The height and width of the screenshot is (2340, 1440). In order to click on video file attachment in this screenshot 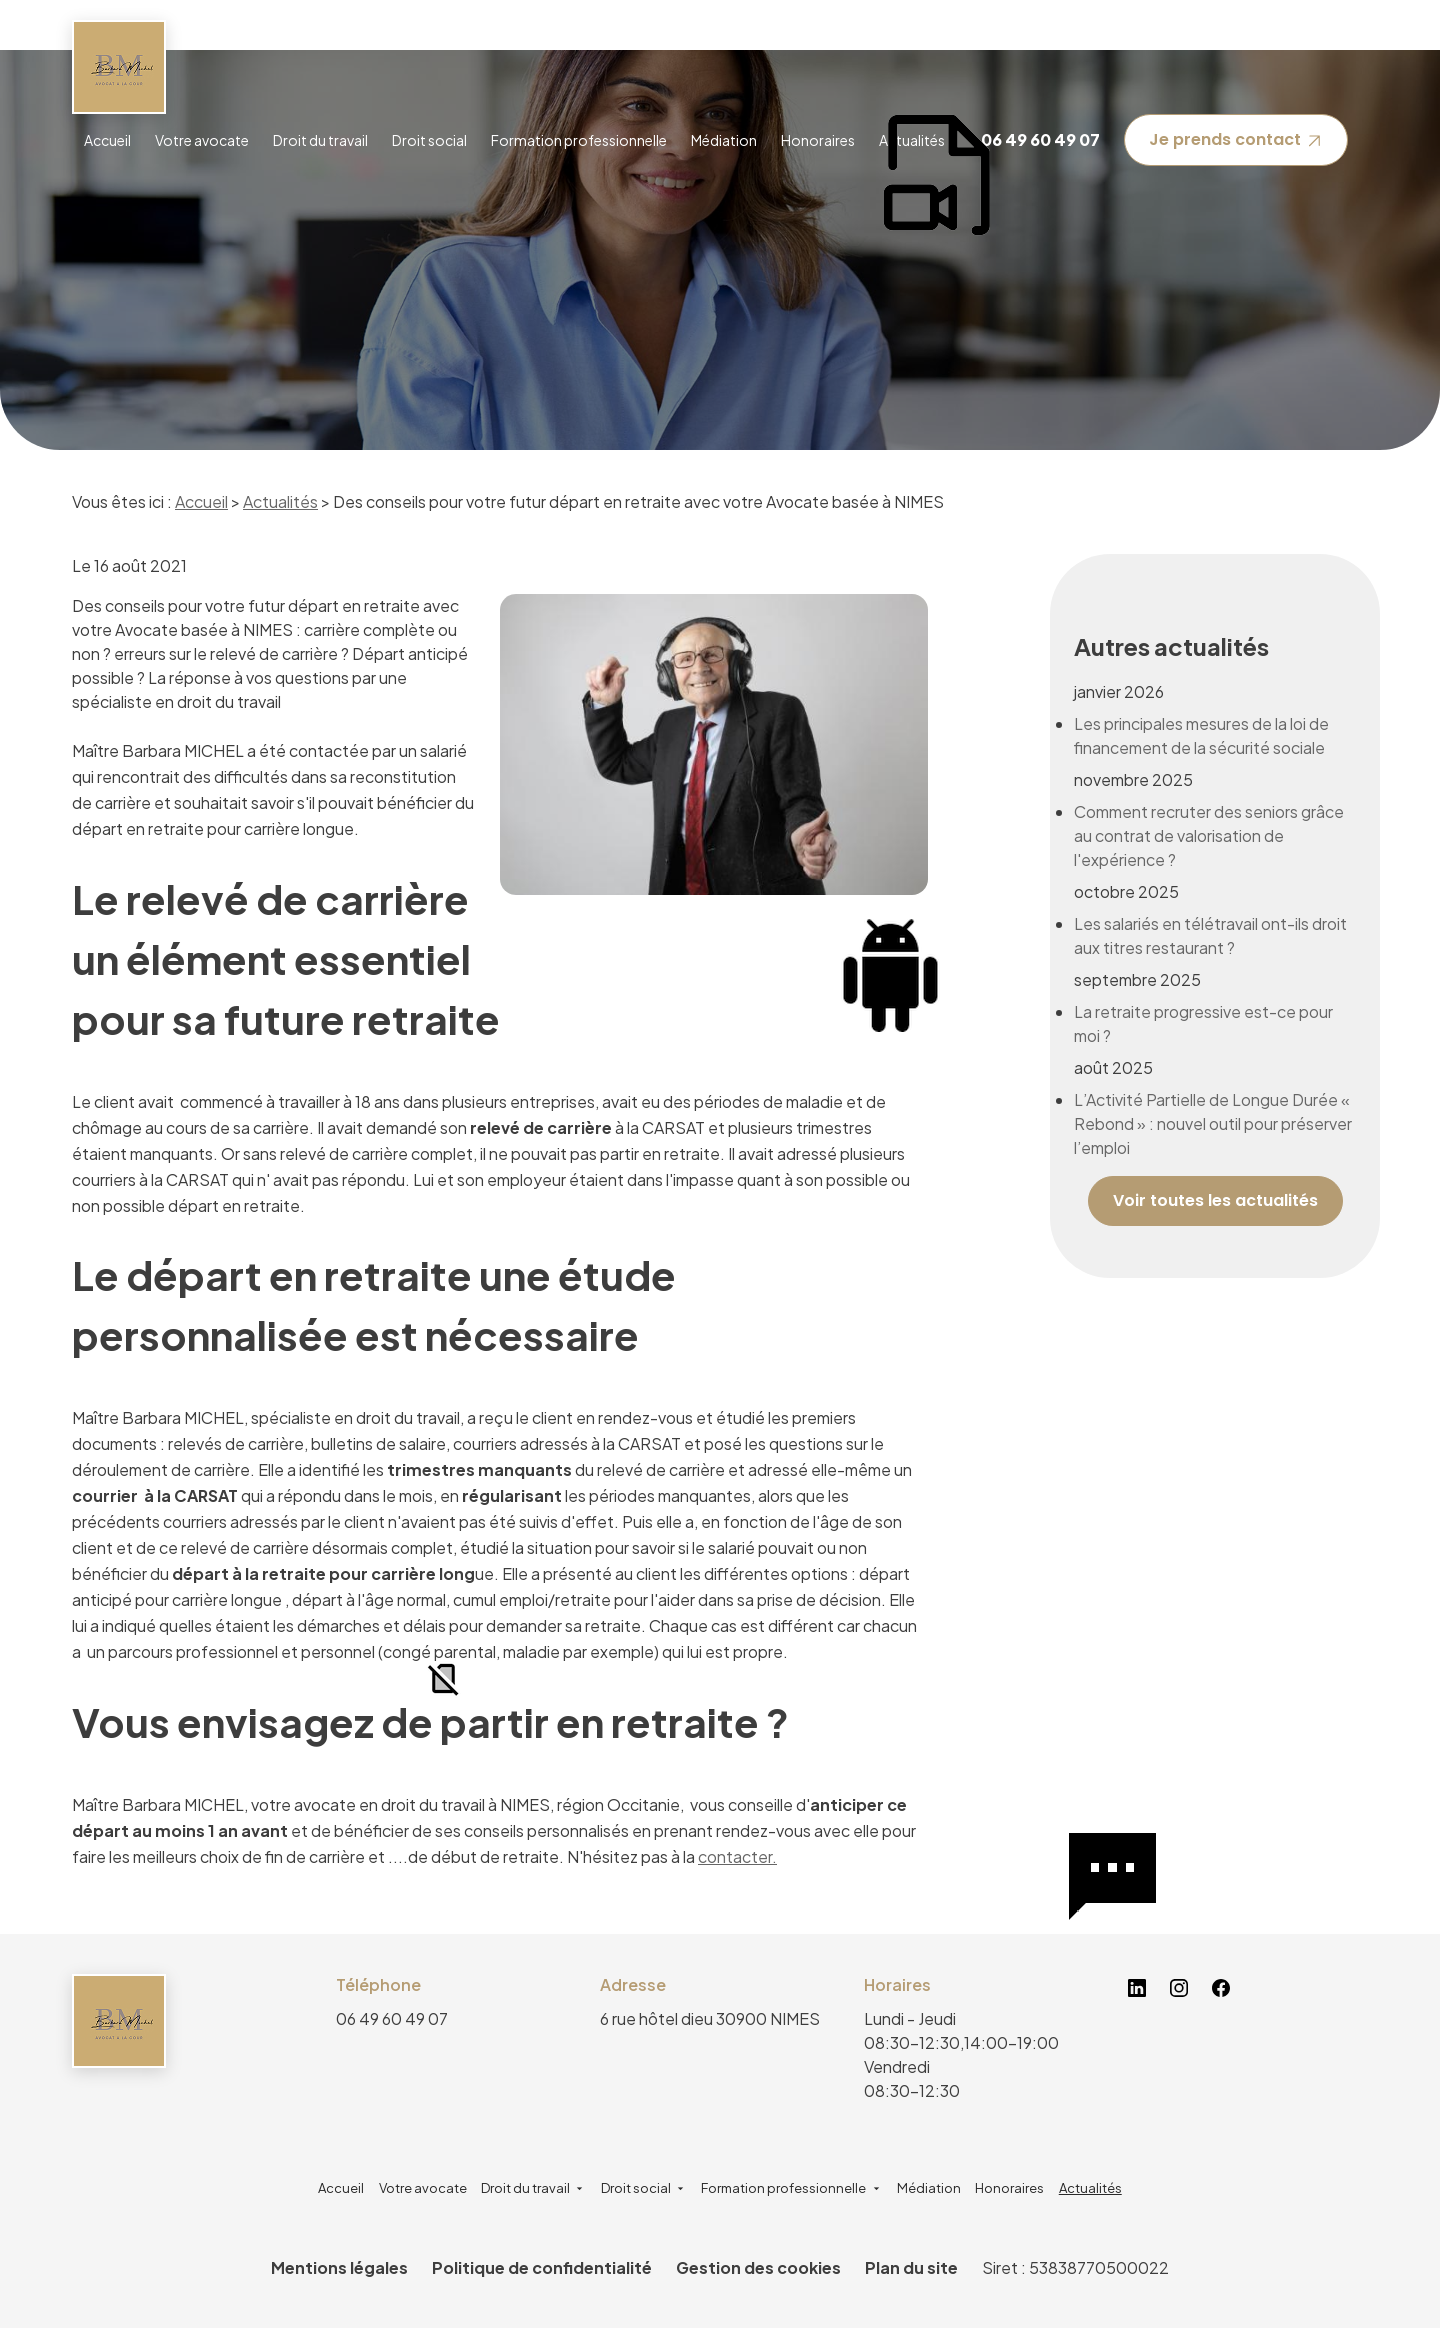, I will do `click(939, 175)`.